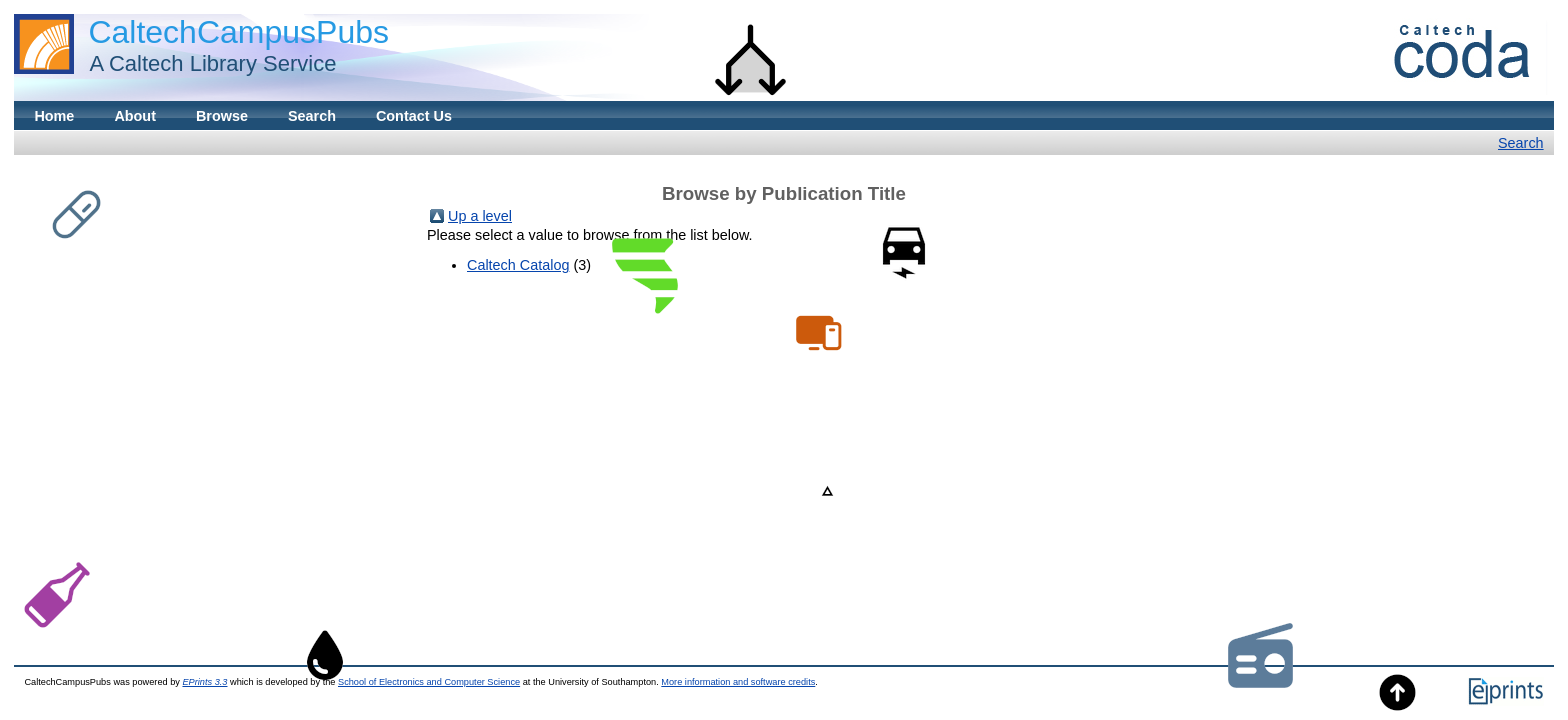  Describe the element at coordinates (76, 214) in the screenshot. I see `access medication reminders` at that location.